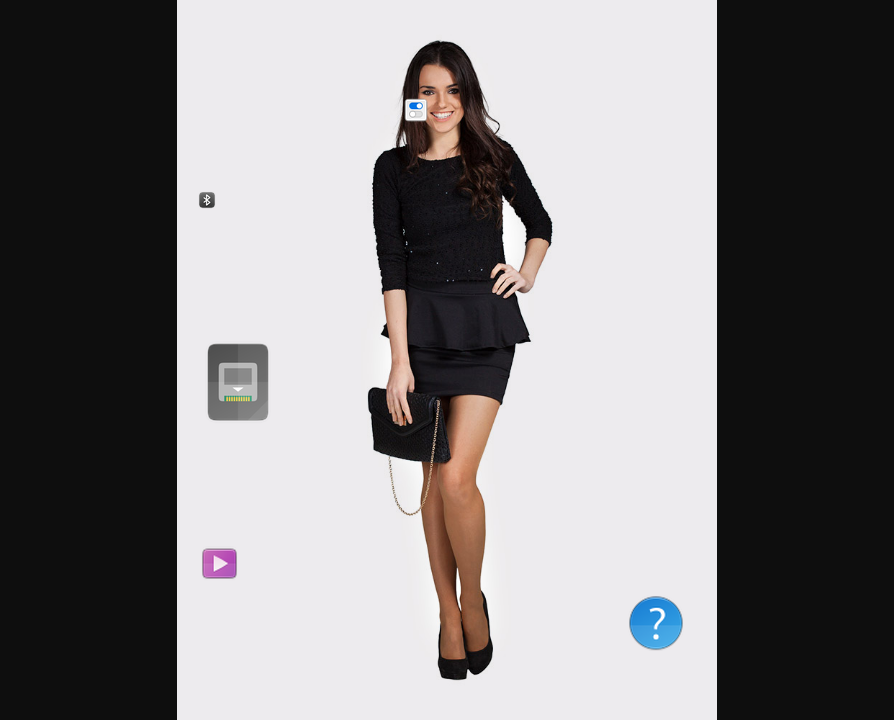 The image size is (894, 720). I want to click on open the help center or documentation, so click(656, 623).